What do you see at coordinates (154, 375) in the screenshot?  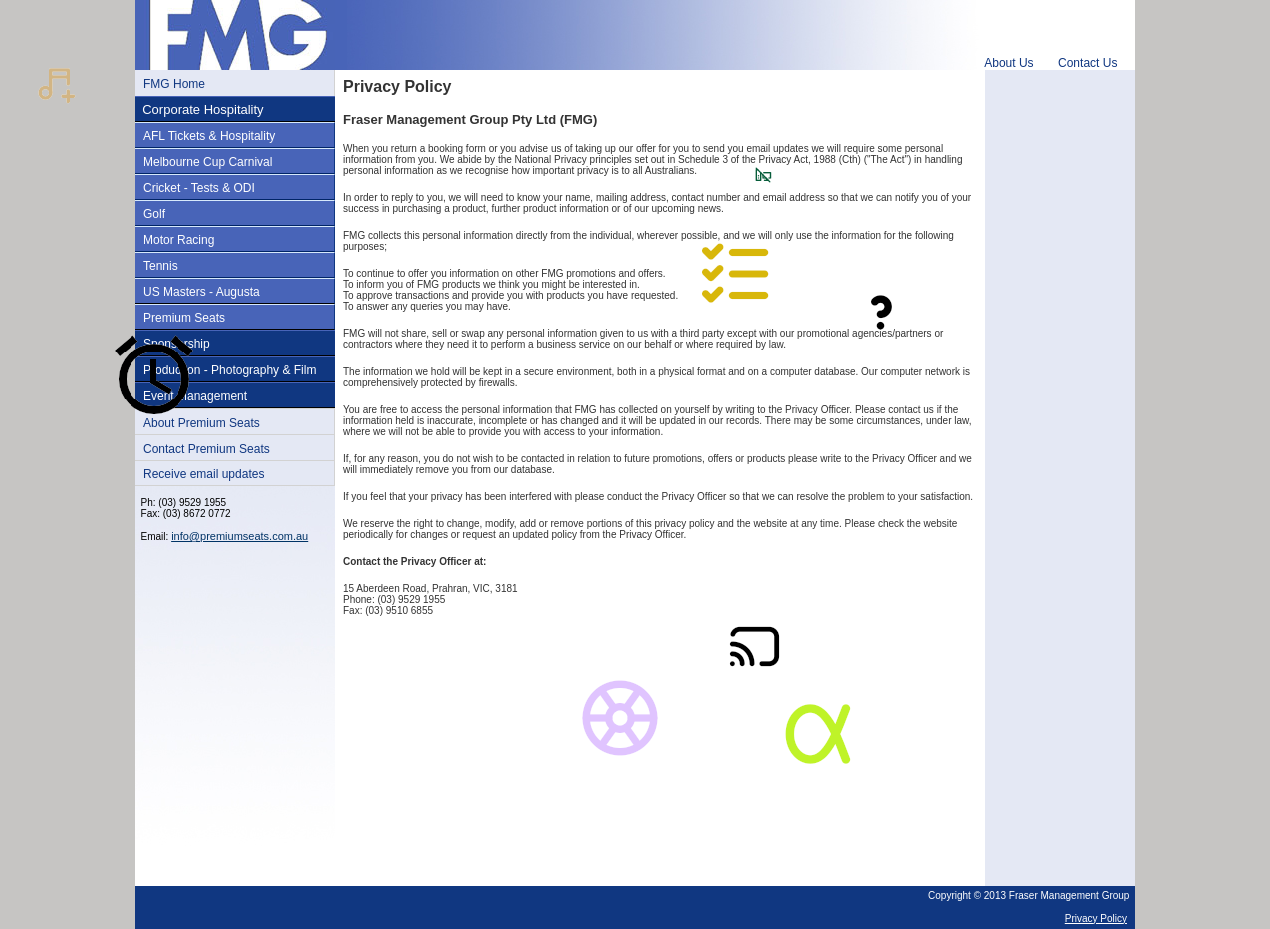 I see `set or manage alarms` at bounding box center [154, 375].